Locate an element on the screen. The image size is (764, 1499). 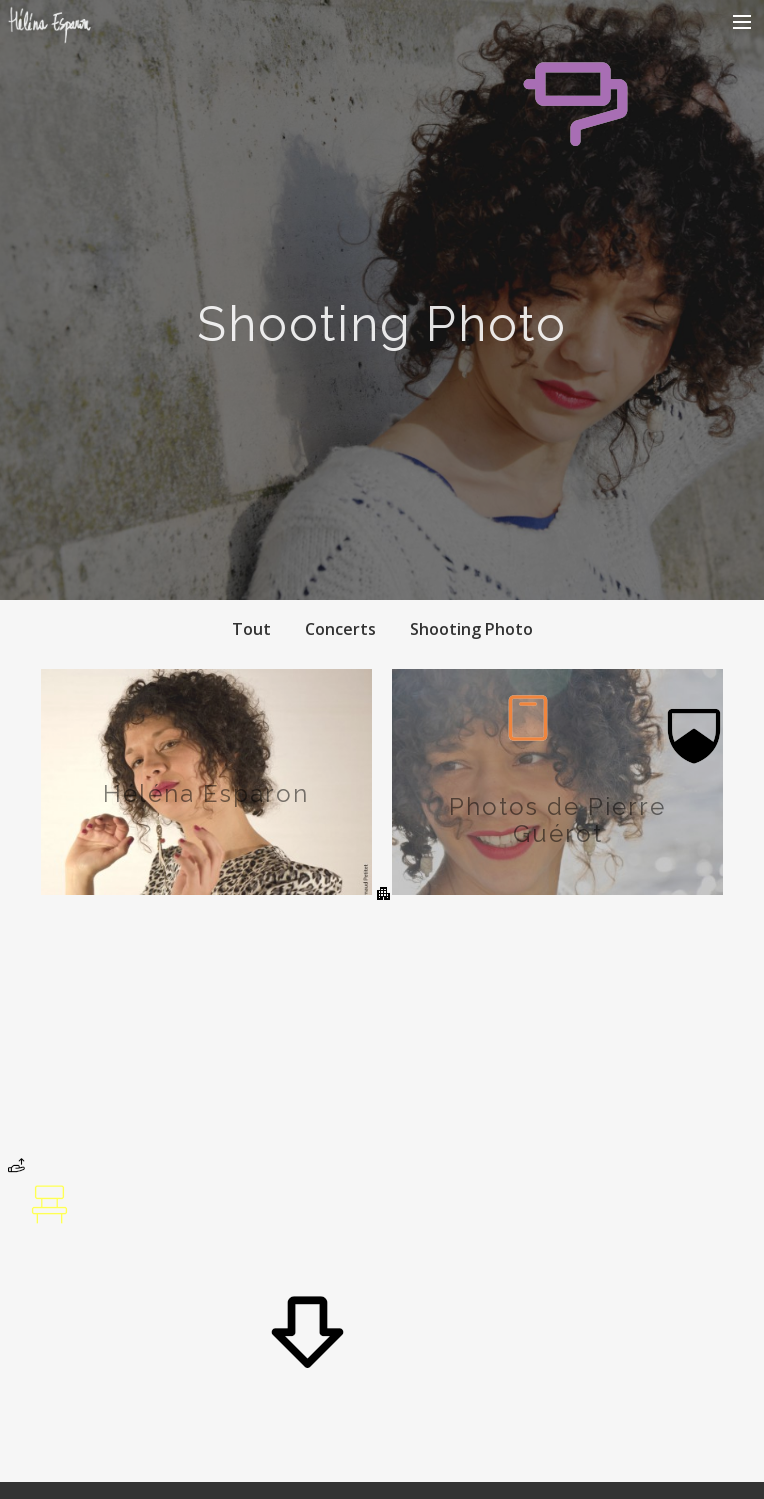
access security or protection settings is located at coordinates (694, 733).